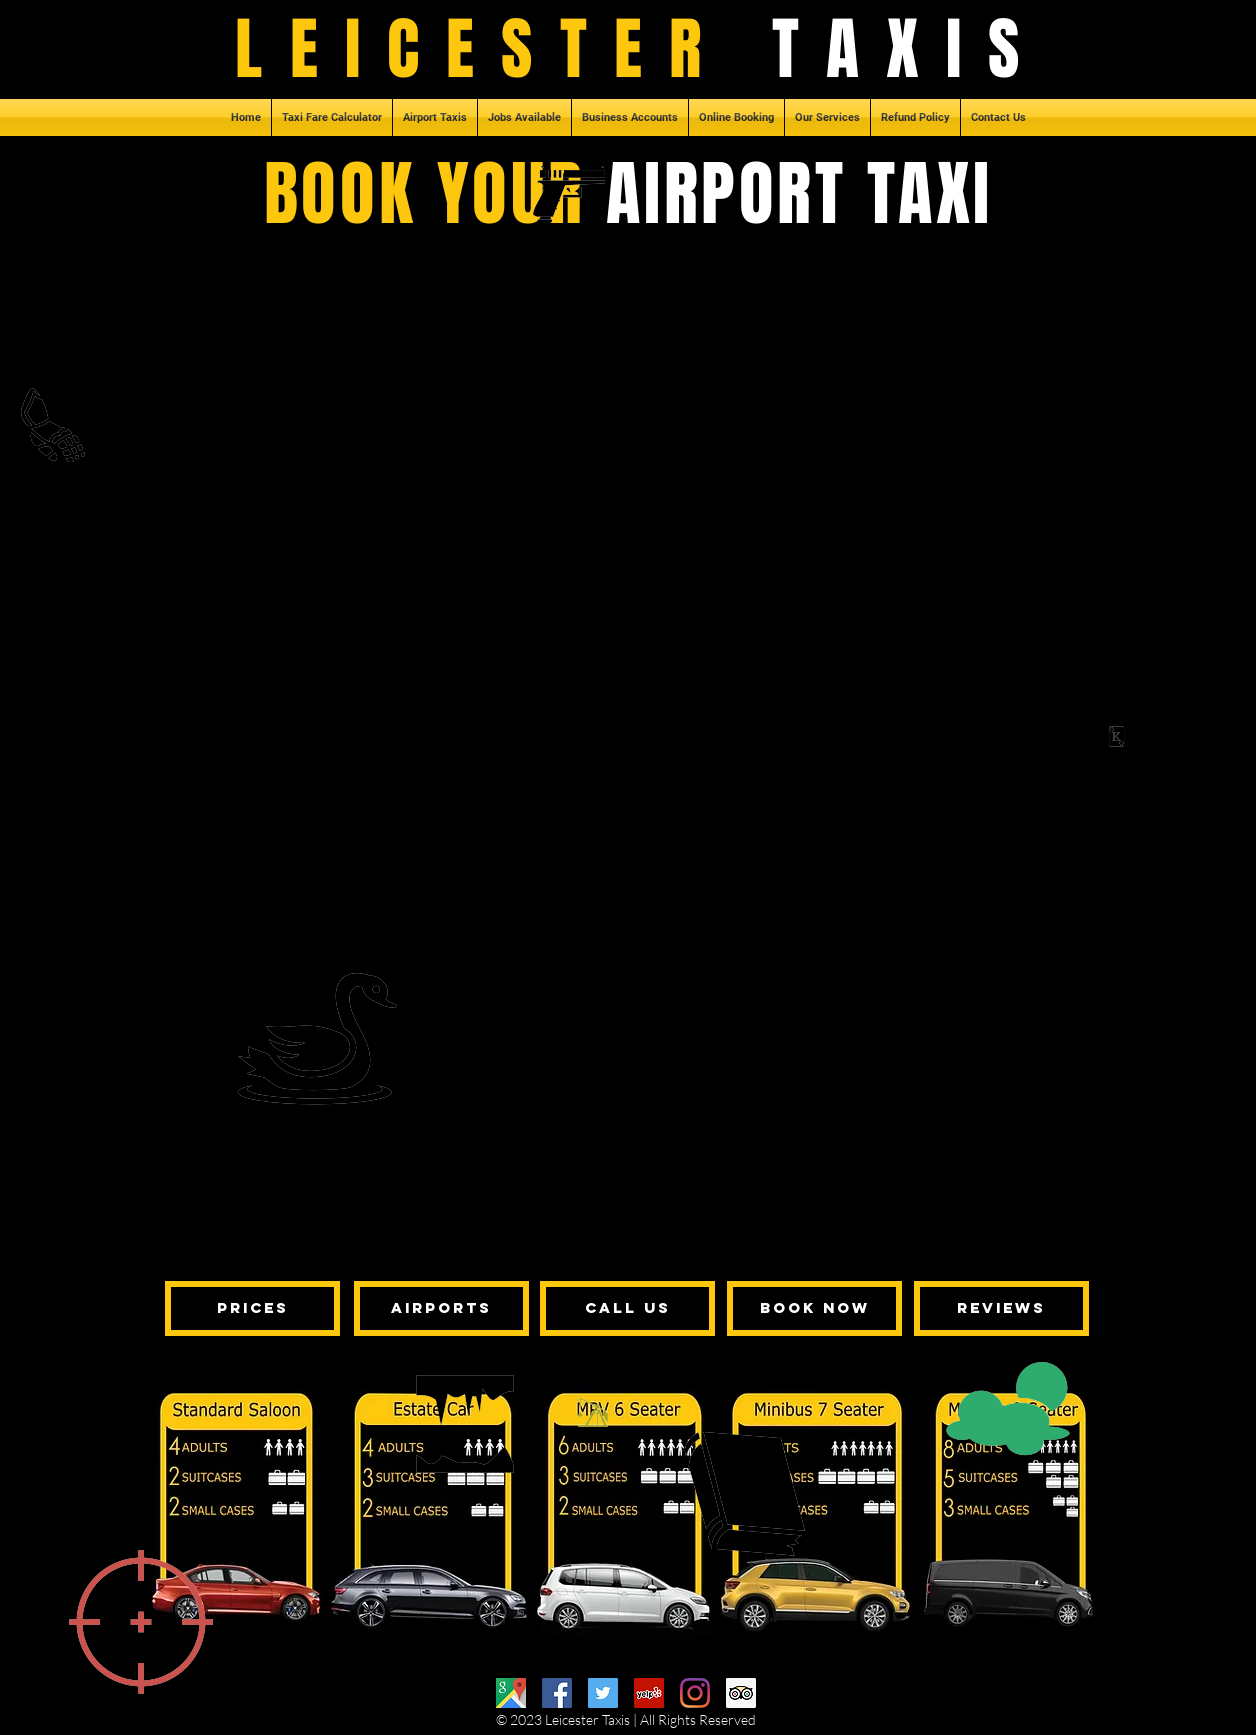 This screenshot has height=1735, width=1256. What do you see at coordinates (1008, 1411) in the screenshot?
I see `view current weather conditions` at bounding box center [1008, 1411].